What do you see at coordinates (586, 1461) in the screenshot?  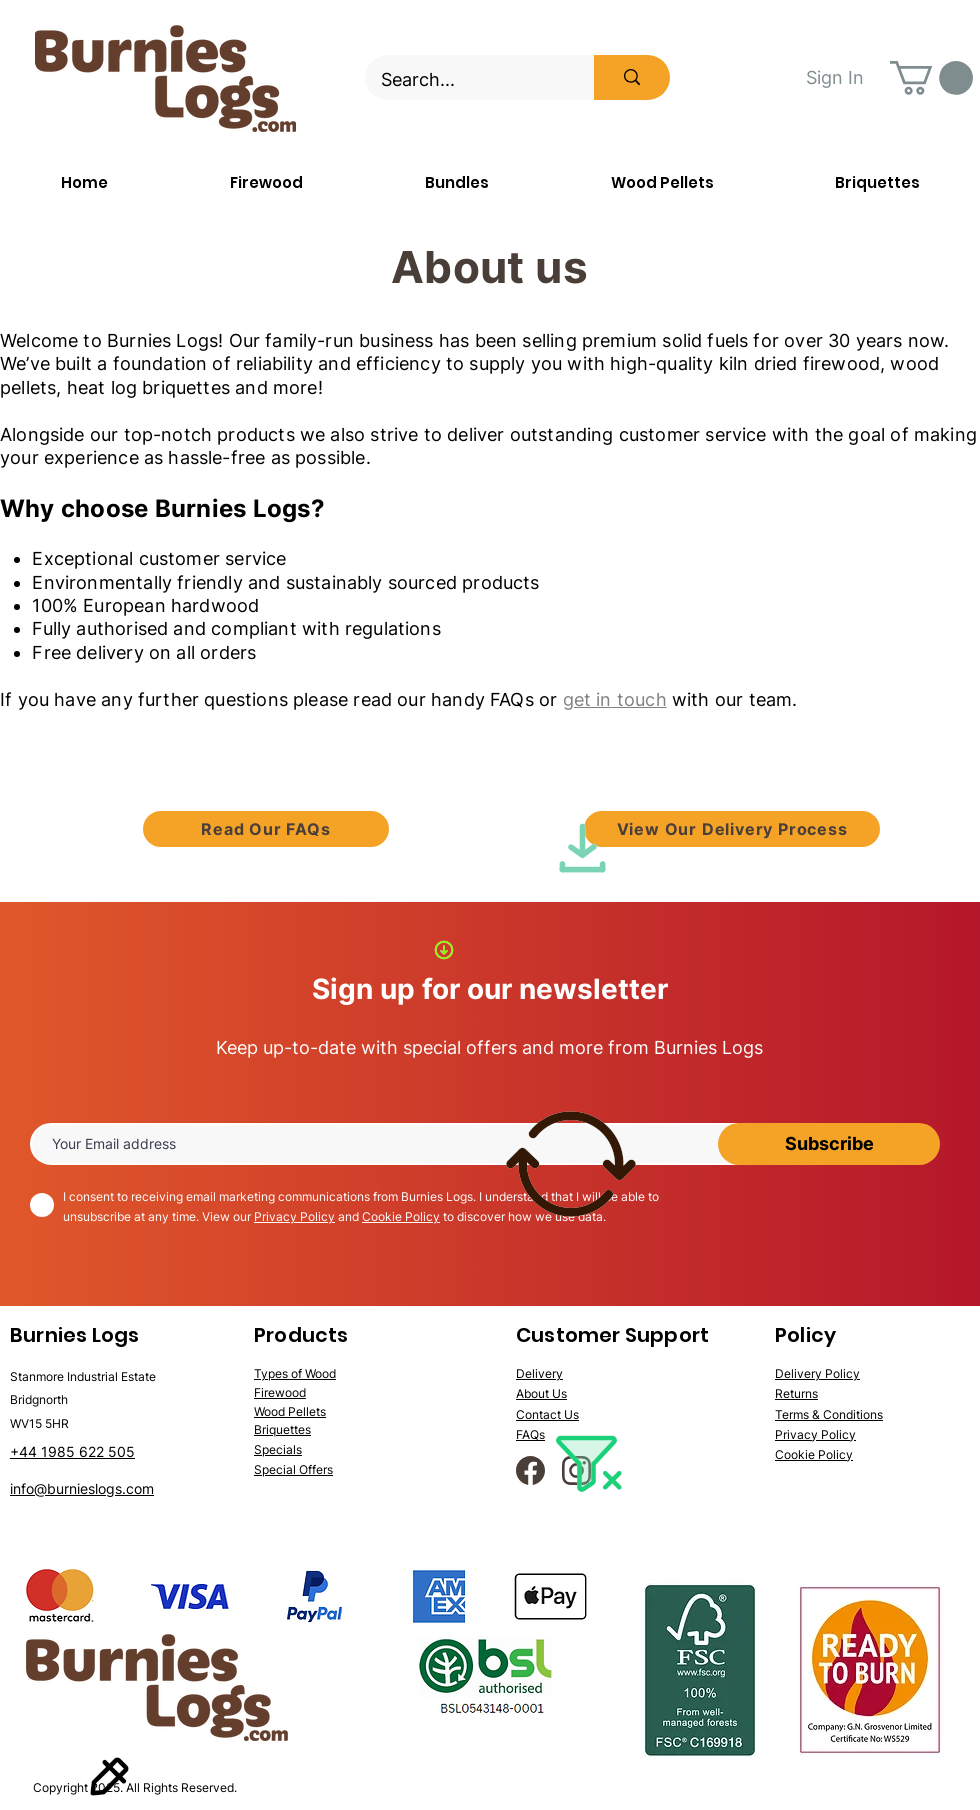 I see `clear all active filters` at bounding box center [586, 1461].